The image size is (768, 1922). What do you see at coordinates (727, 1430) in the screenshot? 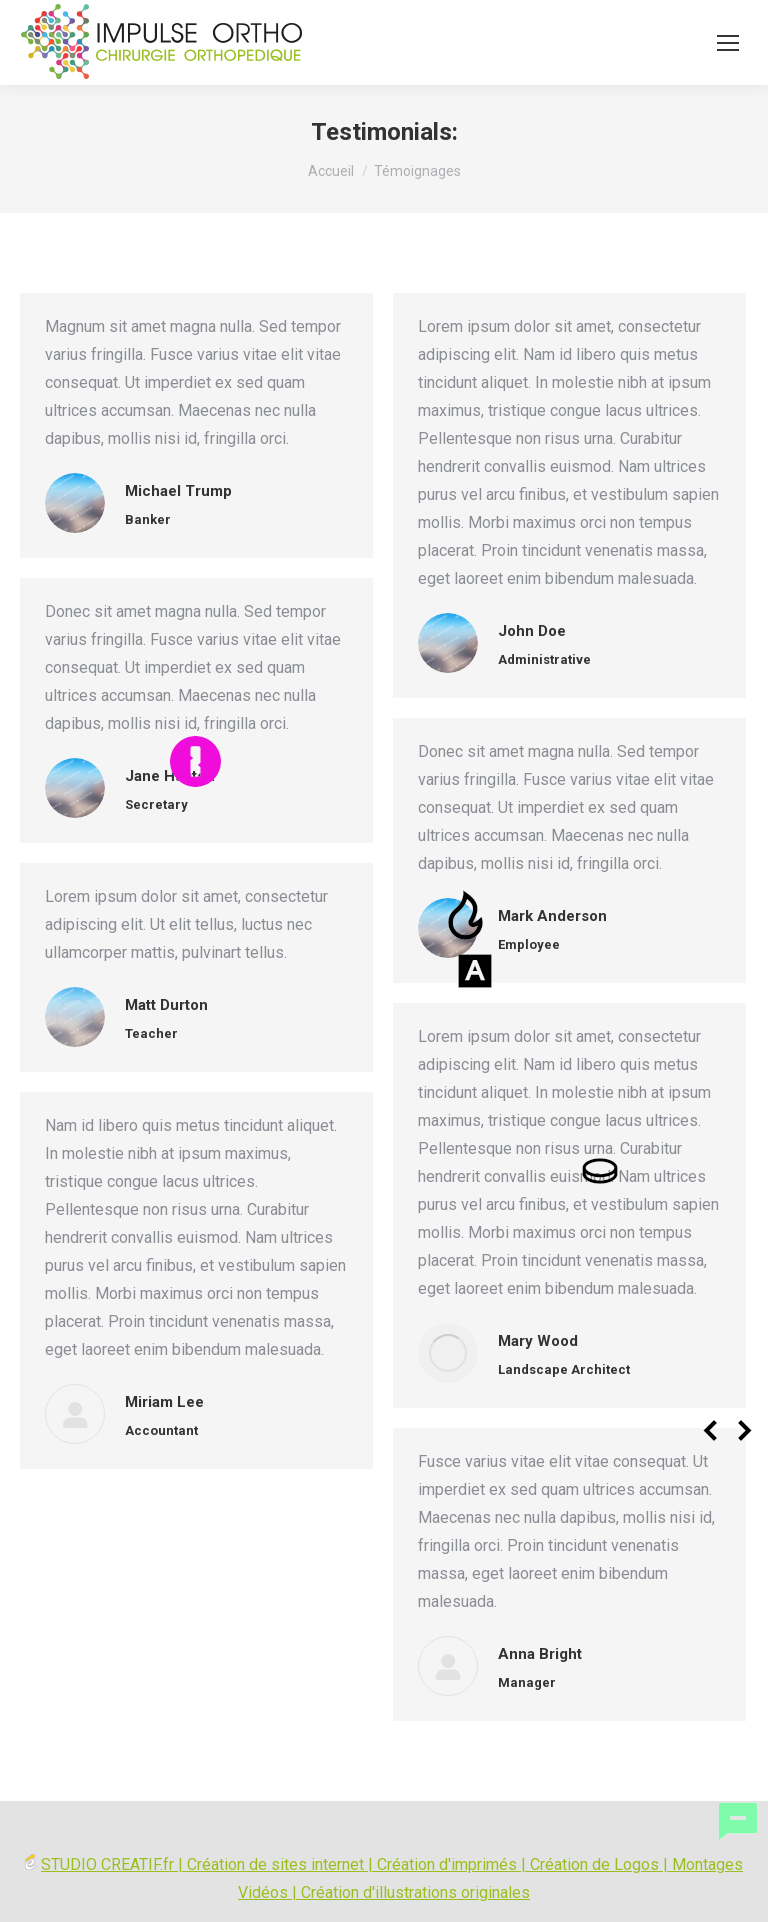
I see `toggle code view mode in editor` at bounding box center [727, 1430].